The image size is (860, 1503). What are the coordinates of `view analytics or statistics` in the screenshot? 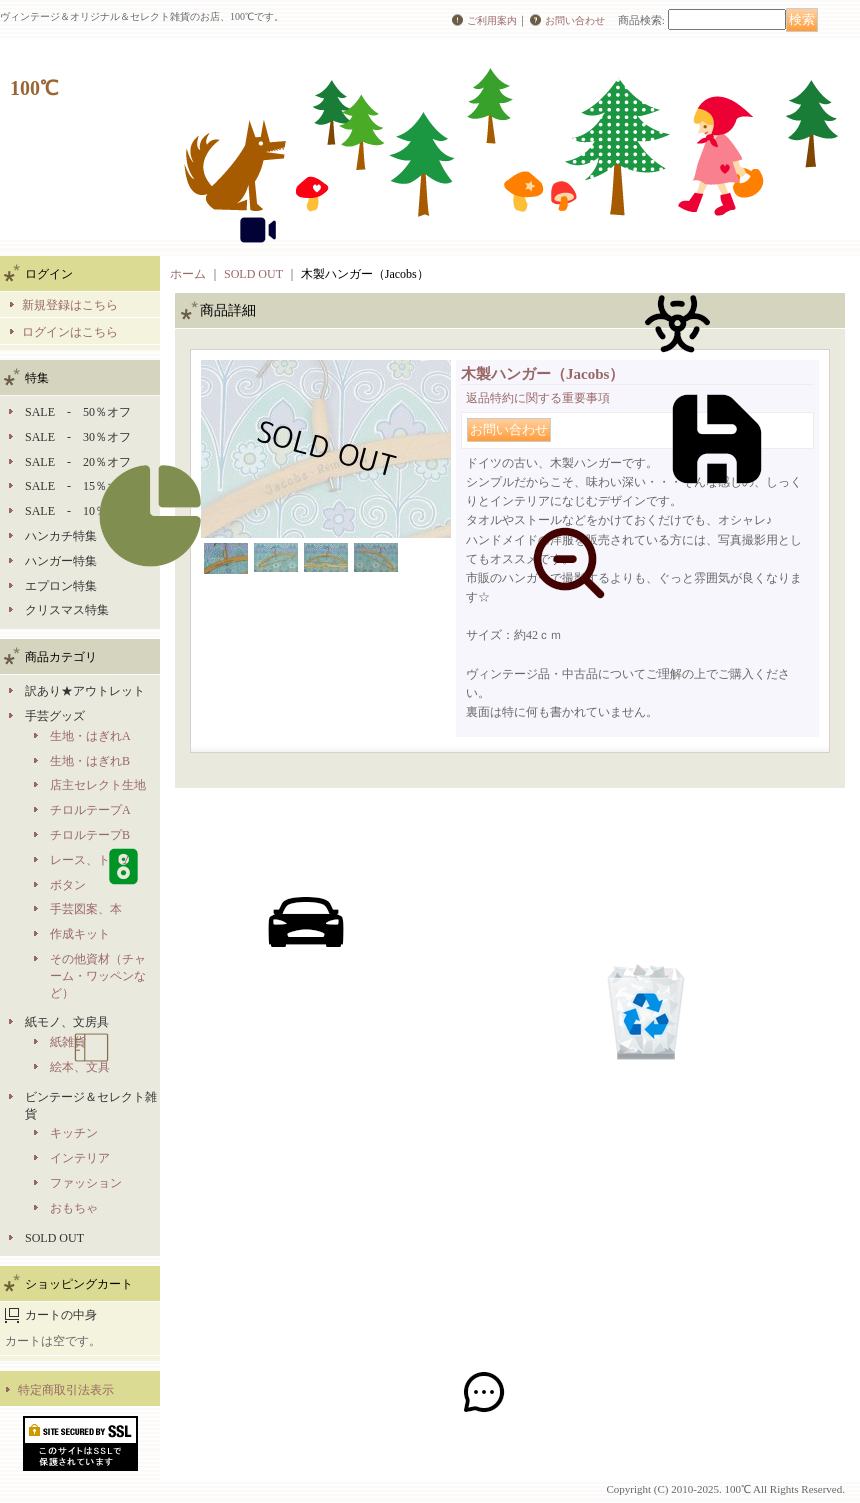 It's located at (150, 516).